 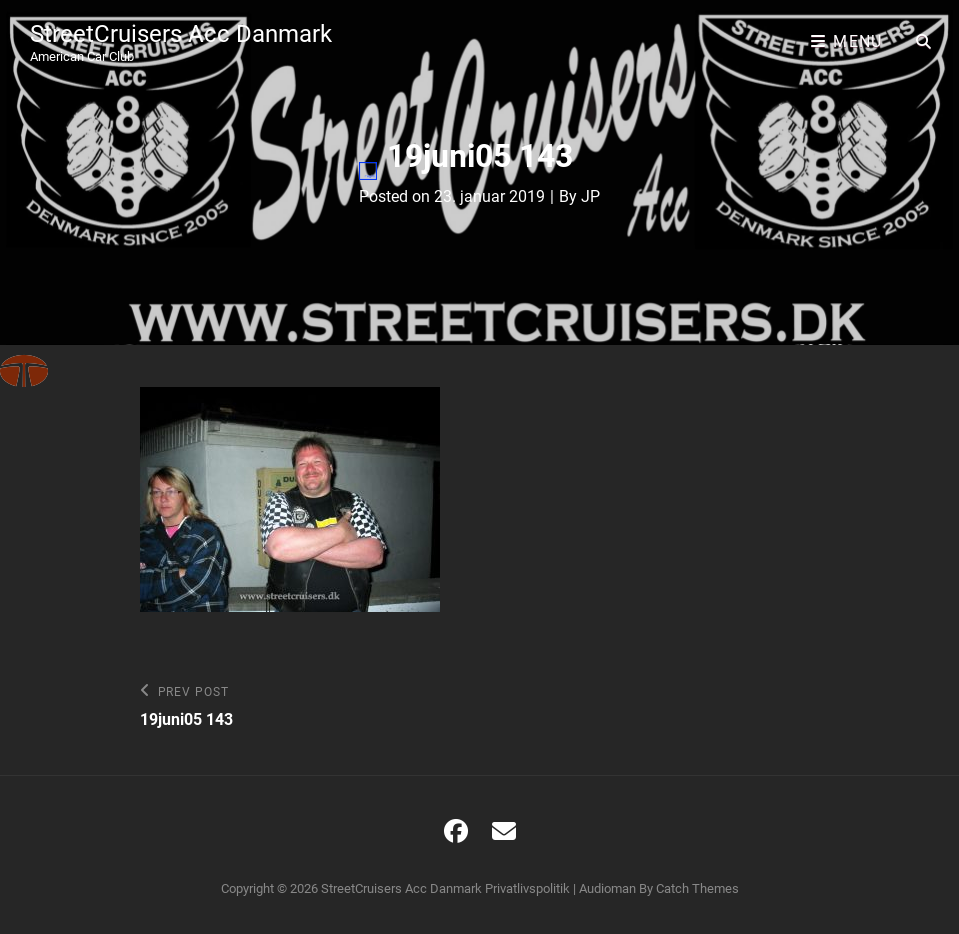 I want to click on raylib game development library logo, so click(x=368, y=171).